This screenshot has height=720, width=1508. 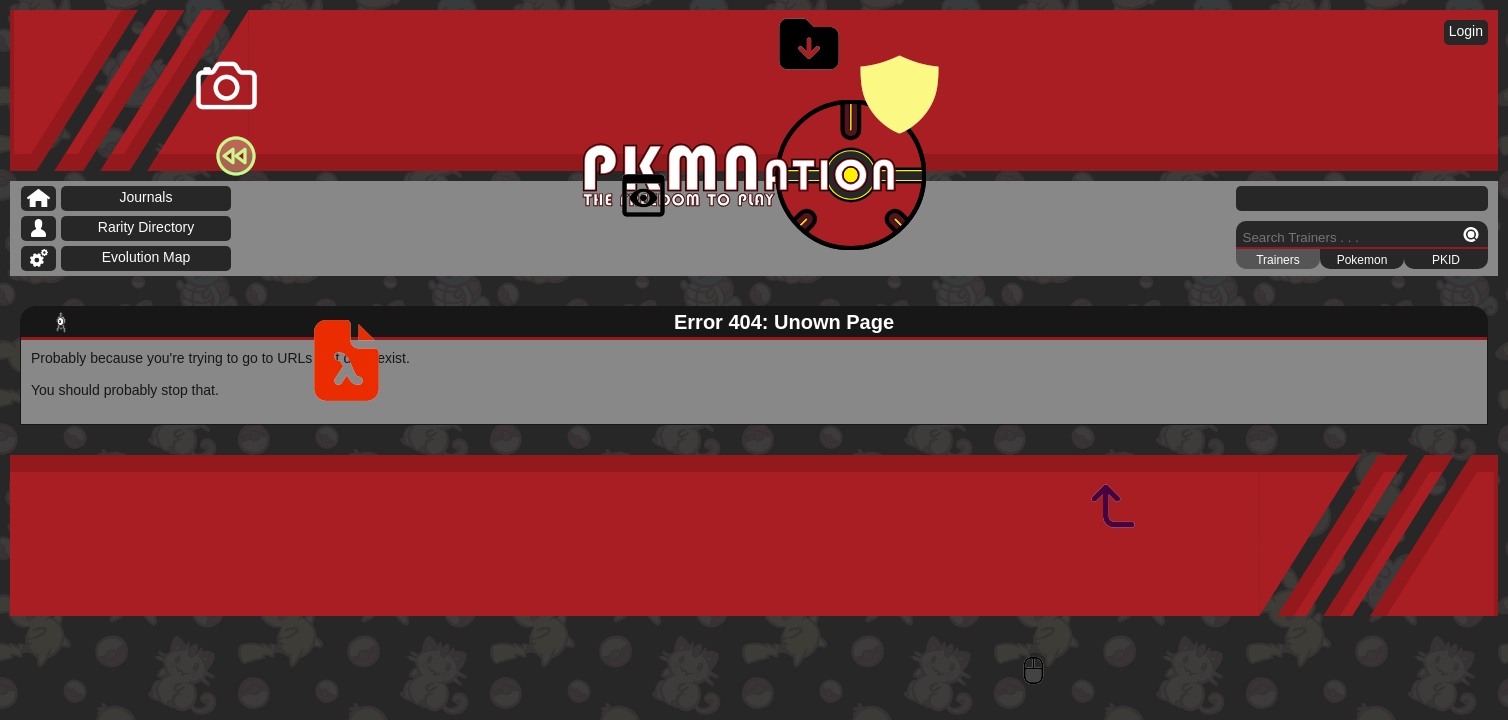 What do you see at coordinates (236, 156) in the screenshot?
I see `rewind or skip backward in media playback` at bounding box center [236, 156].